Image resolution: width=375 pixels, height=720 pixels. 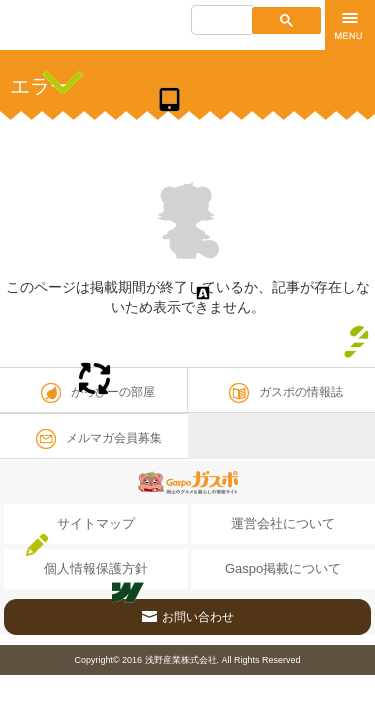 What do you see at coordinates (37, 545) in the screenshot?
I see `edit or modify content` at bounding box center [37, 545].